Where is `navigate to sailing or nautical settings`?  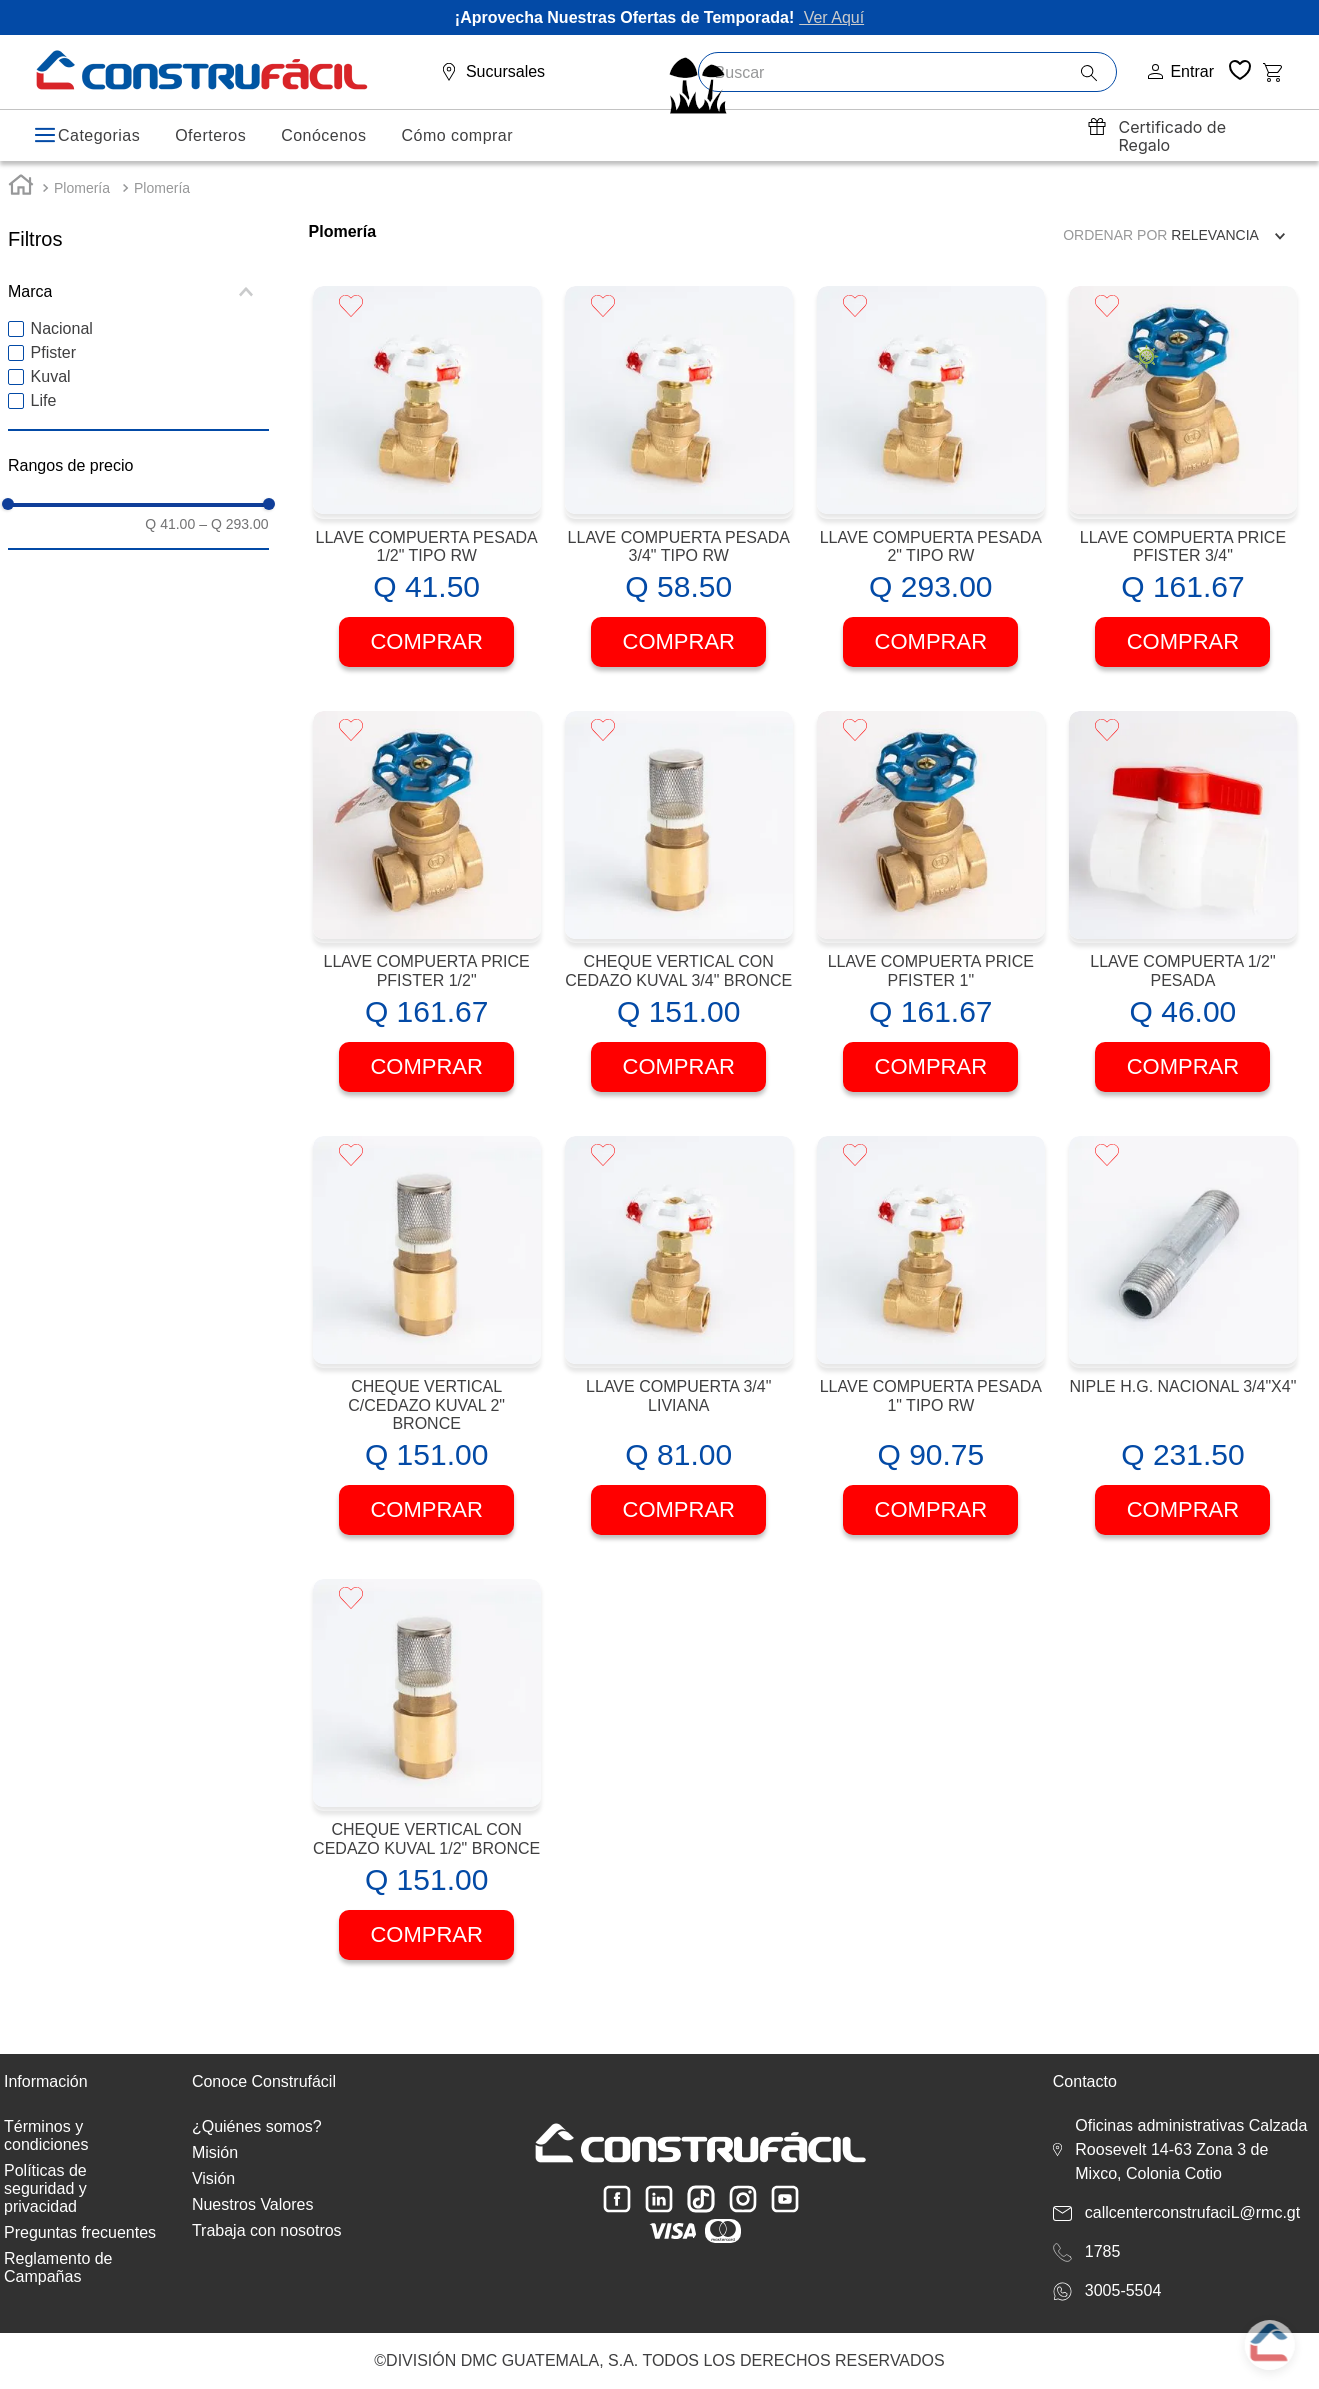 navigate to sailing or nautical settings is located at coordinates (1146, 356).